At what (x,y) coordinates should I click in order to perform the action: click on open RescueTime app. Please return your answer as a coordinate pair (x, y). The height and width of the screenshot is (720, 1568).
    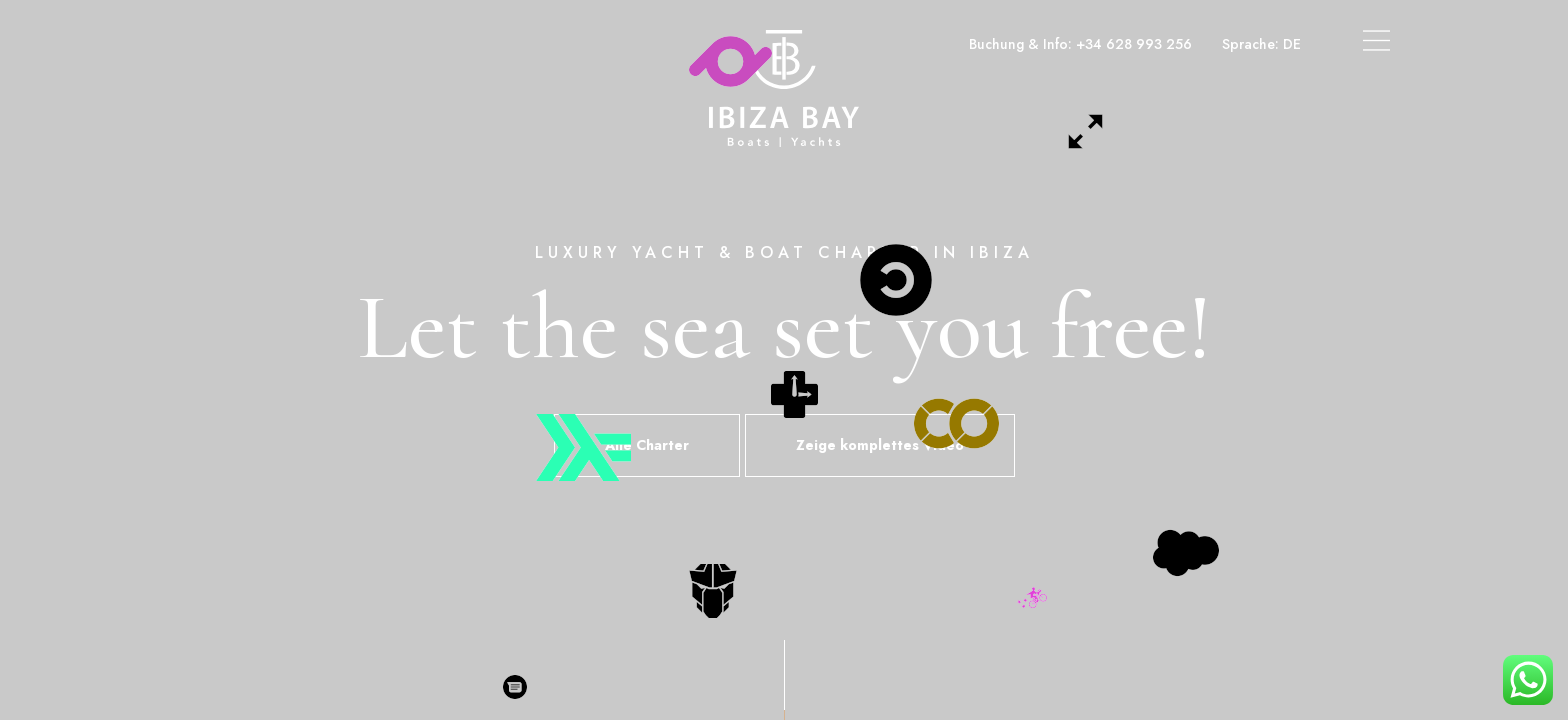
    Looking at the image, I should click on (794, 394).